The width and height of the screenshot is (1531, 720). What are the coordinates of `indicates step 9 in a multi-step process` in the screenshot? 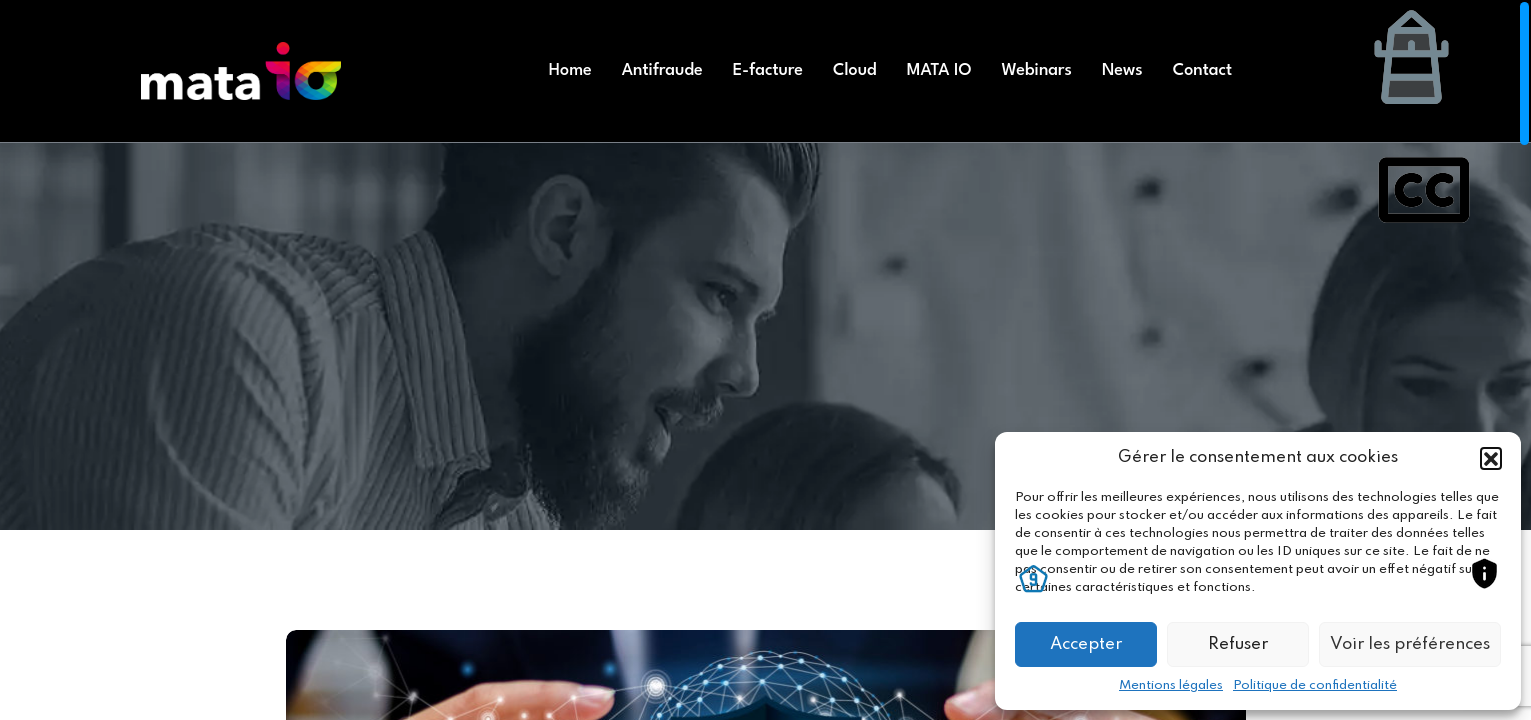 It's located at (1033, 579).